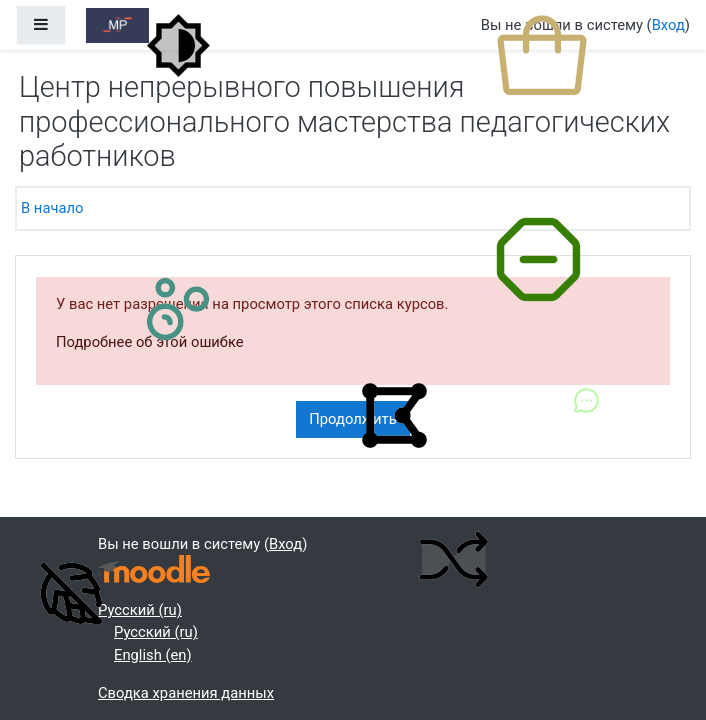 The height and width of the screenshot is (720, 706). I want to click on shuffle playlist or queue order, so click(452, 559).